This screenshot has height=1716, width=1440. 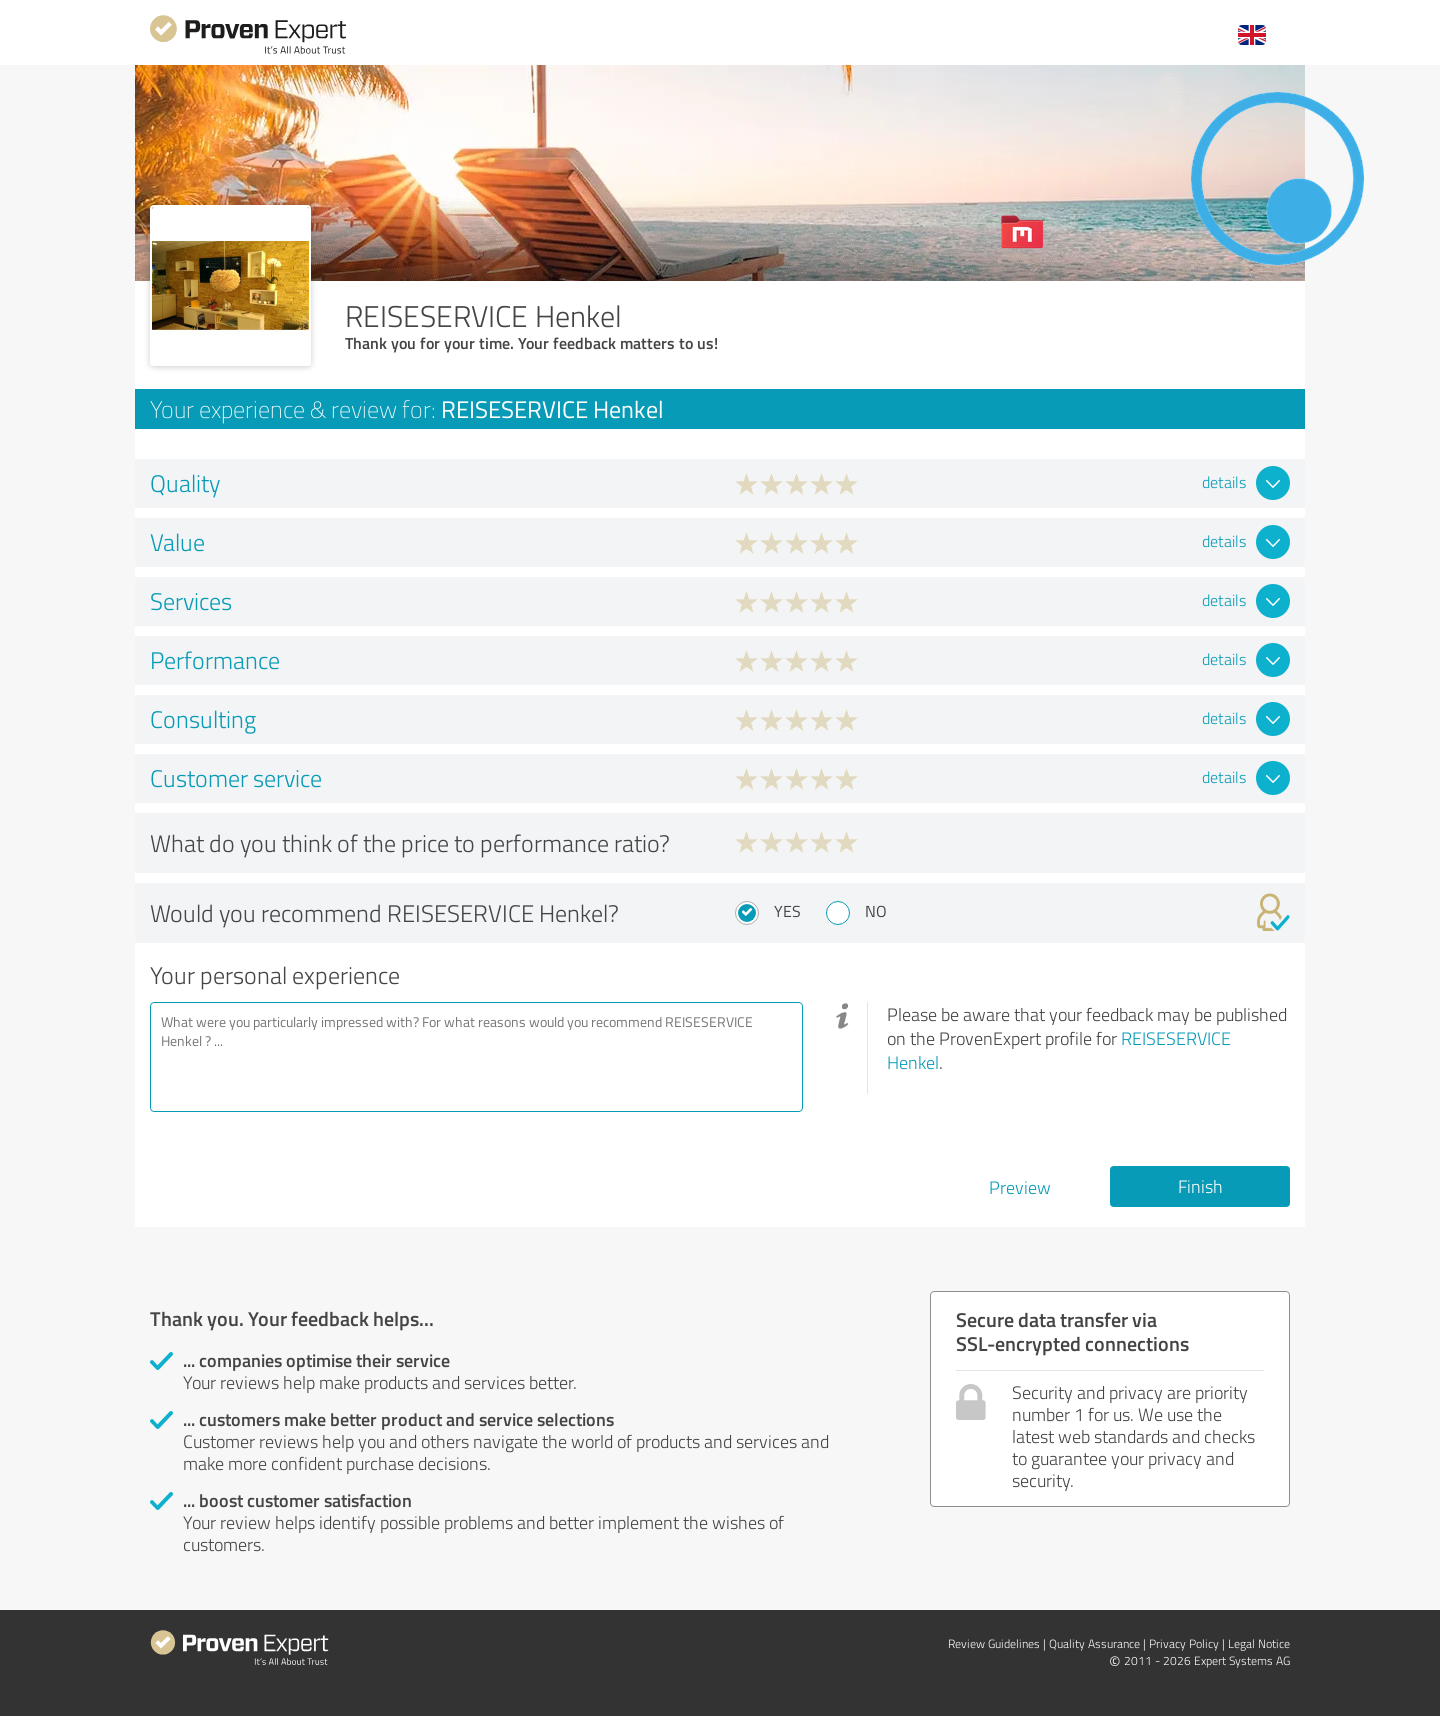 What do you see at coordinates (1022, 233) in the screenshot?
I see `folder containing Quixel Megascans assets` at bounding box center [1022, 233].